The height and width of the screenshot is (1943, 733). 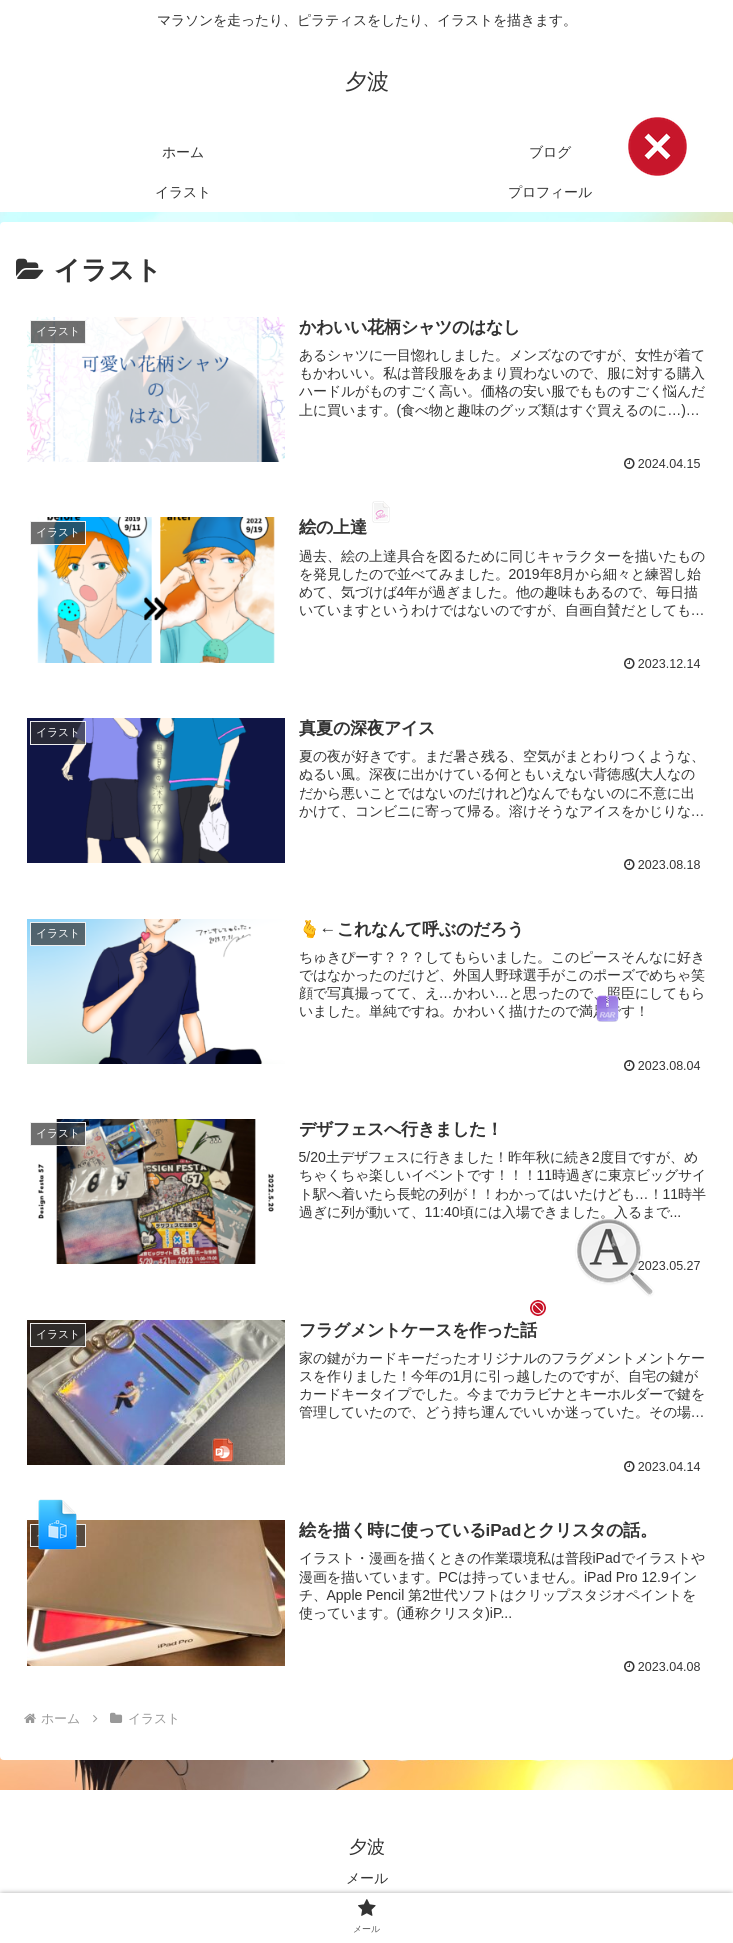 What do you see at coordinates (381, 512) in the screenshot?
I see `scss stylesheet file` at bounding box center [381, 512].